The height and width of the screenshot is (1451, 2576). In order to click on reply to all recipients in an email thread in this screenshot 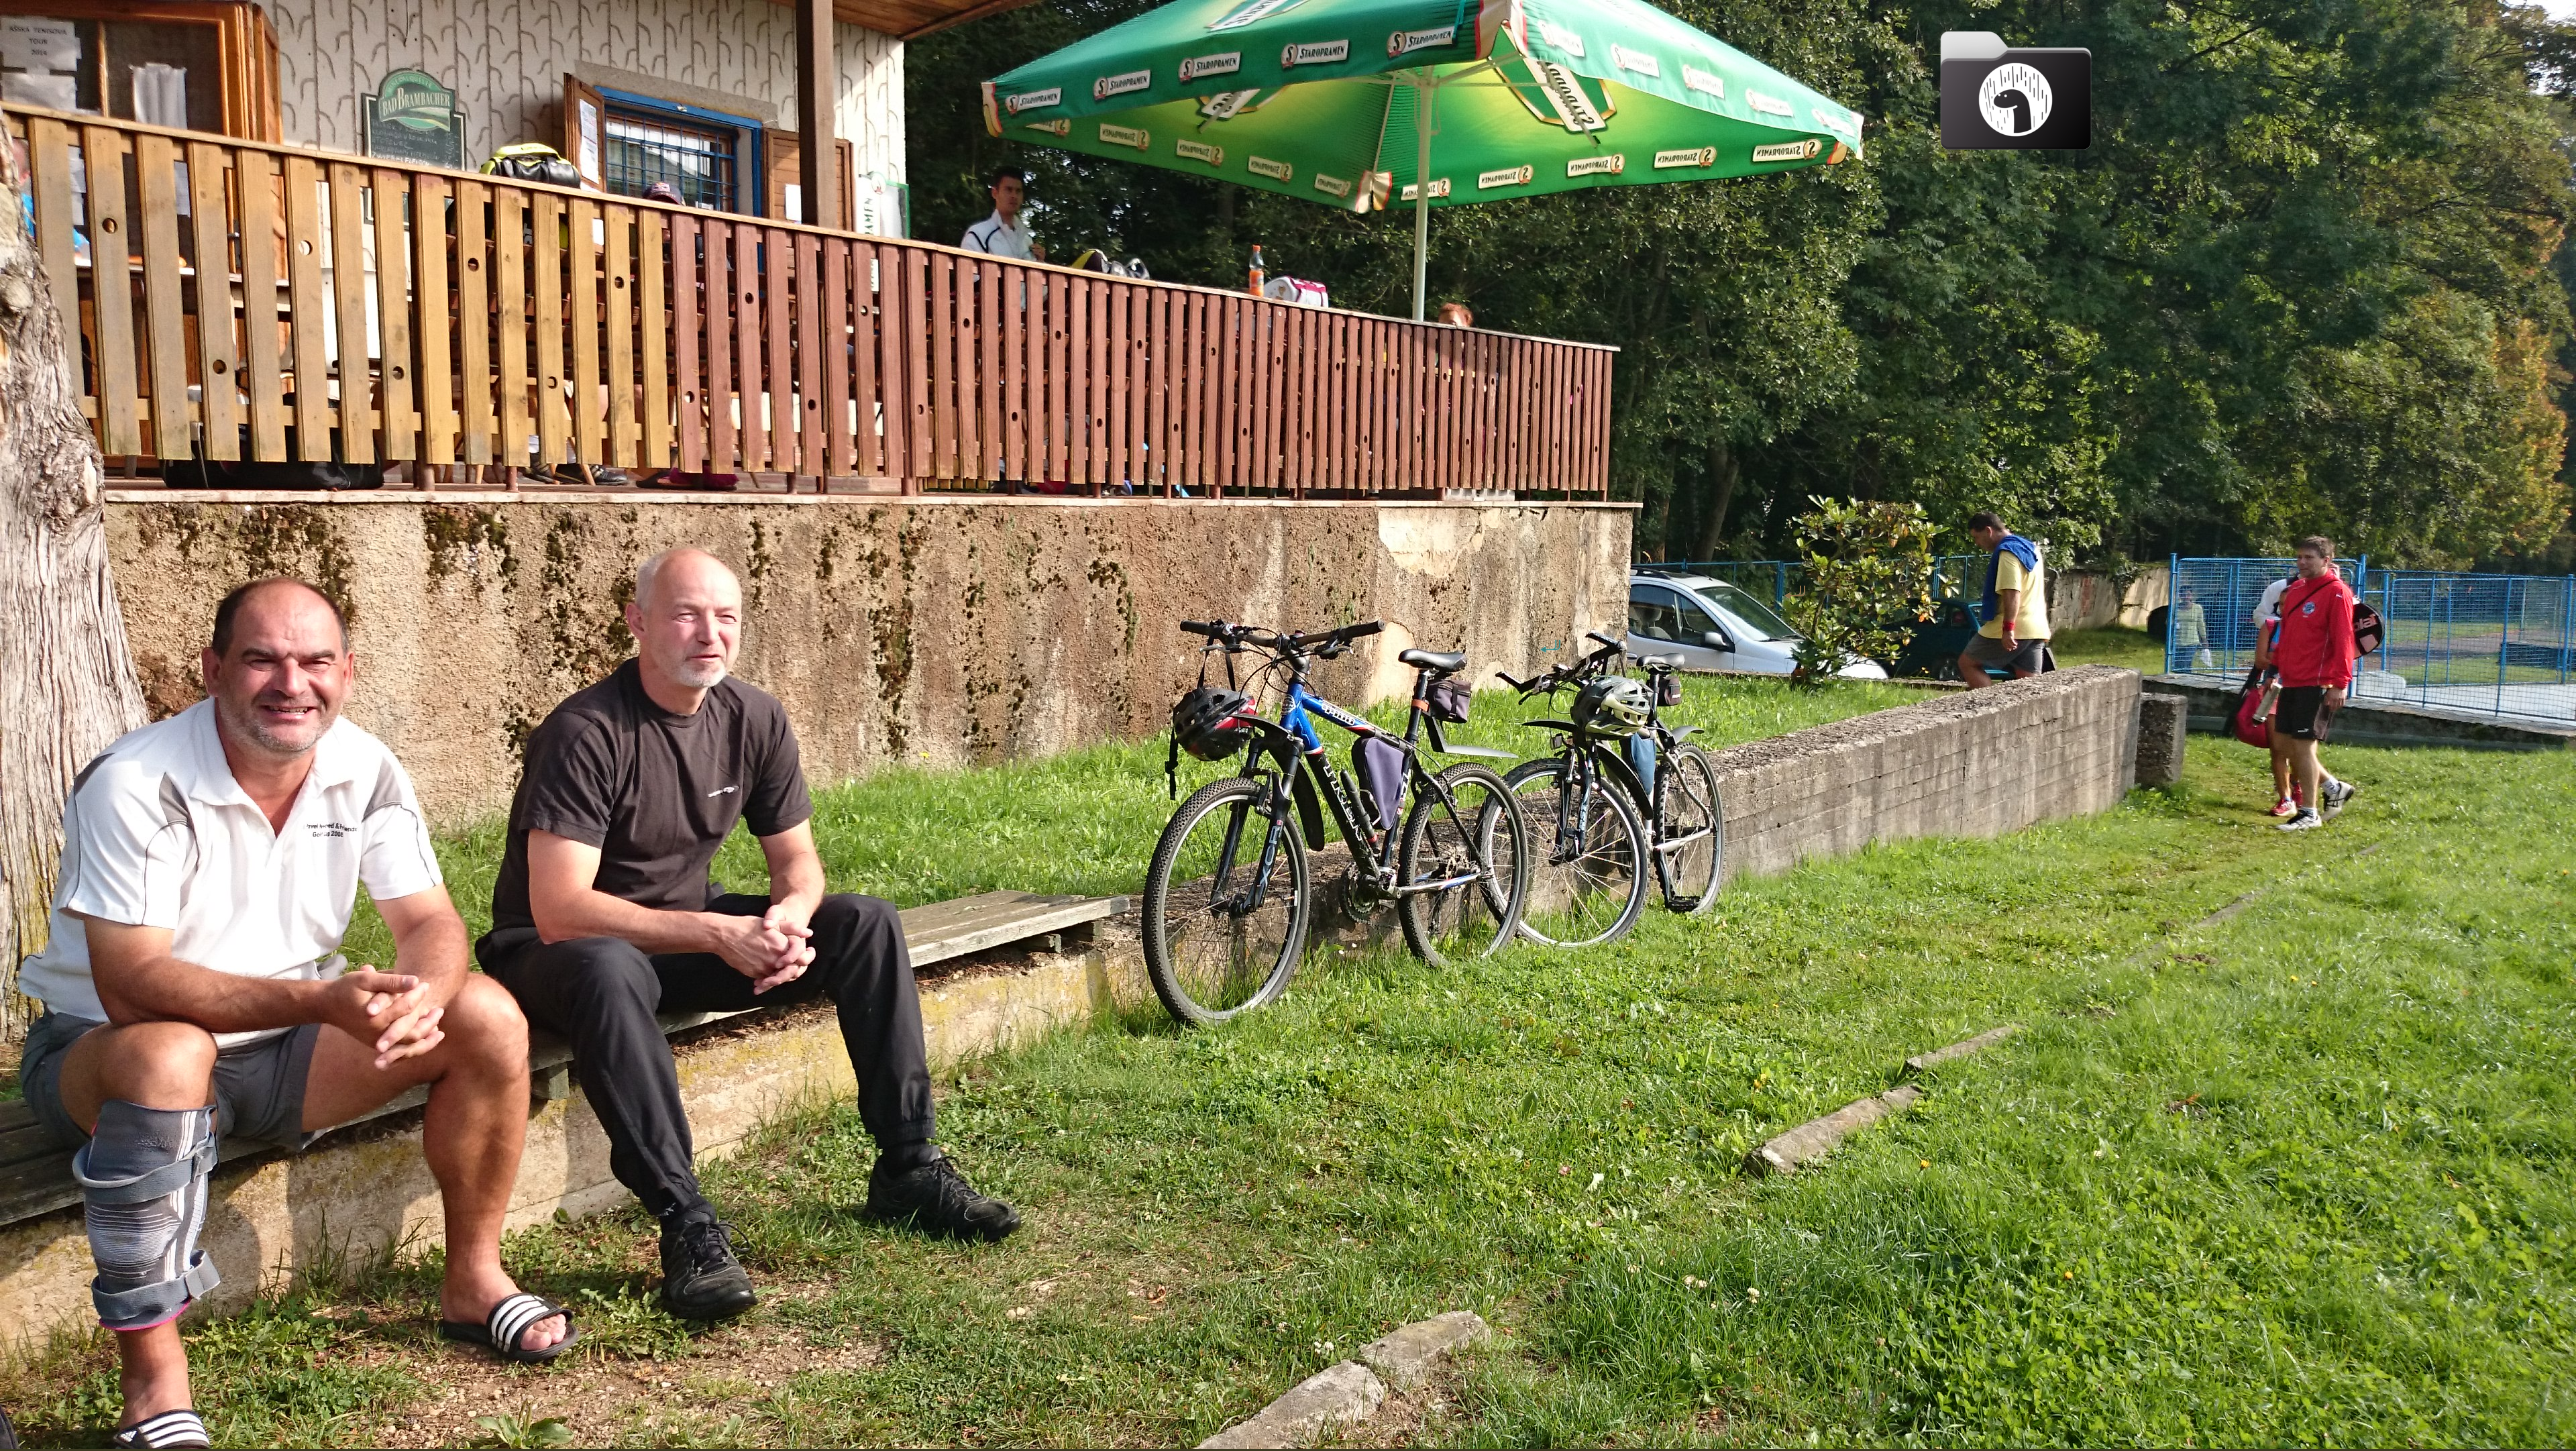, I will do `click(1794, 591)`.